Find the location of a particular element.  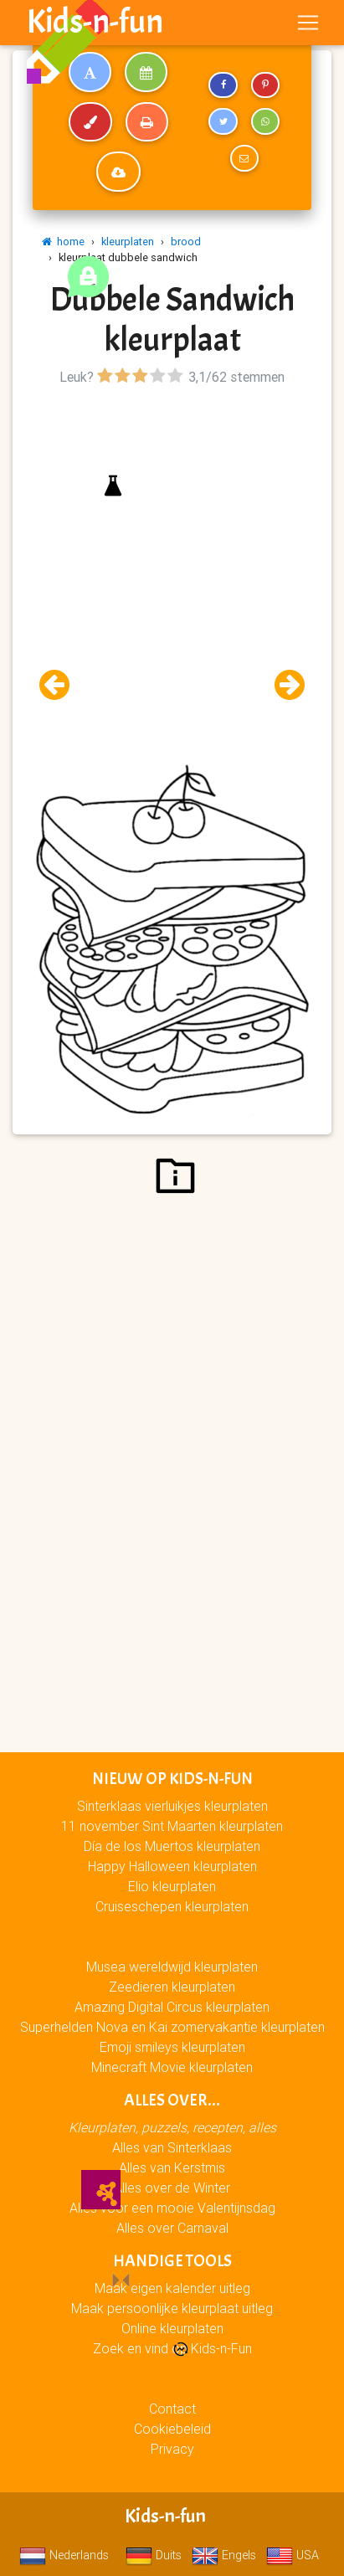

view folder details or properties is located at coordinates (175, 1175).